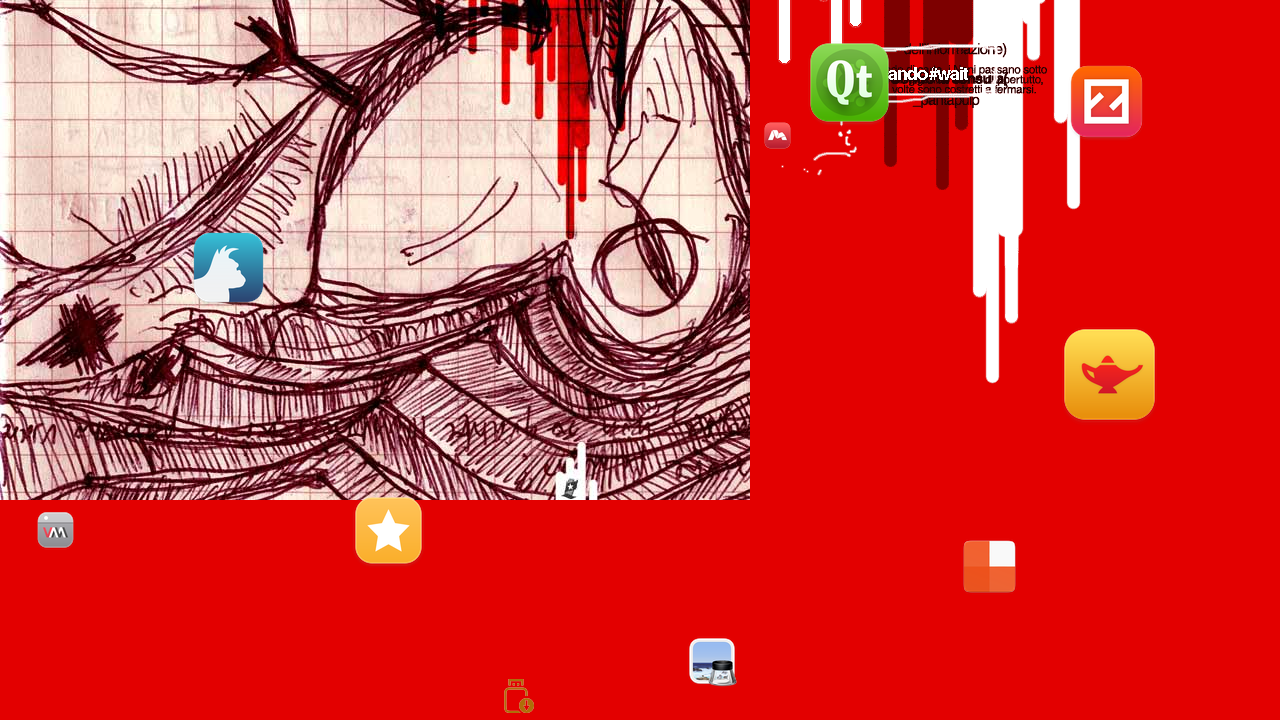  Describe the element at coordinates (517, 696) in the screenshot. I see `create a bootable USB drive` at that location.